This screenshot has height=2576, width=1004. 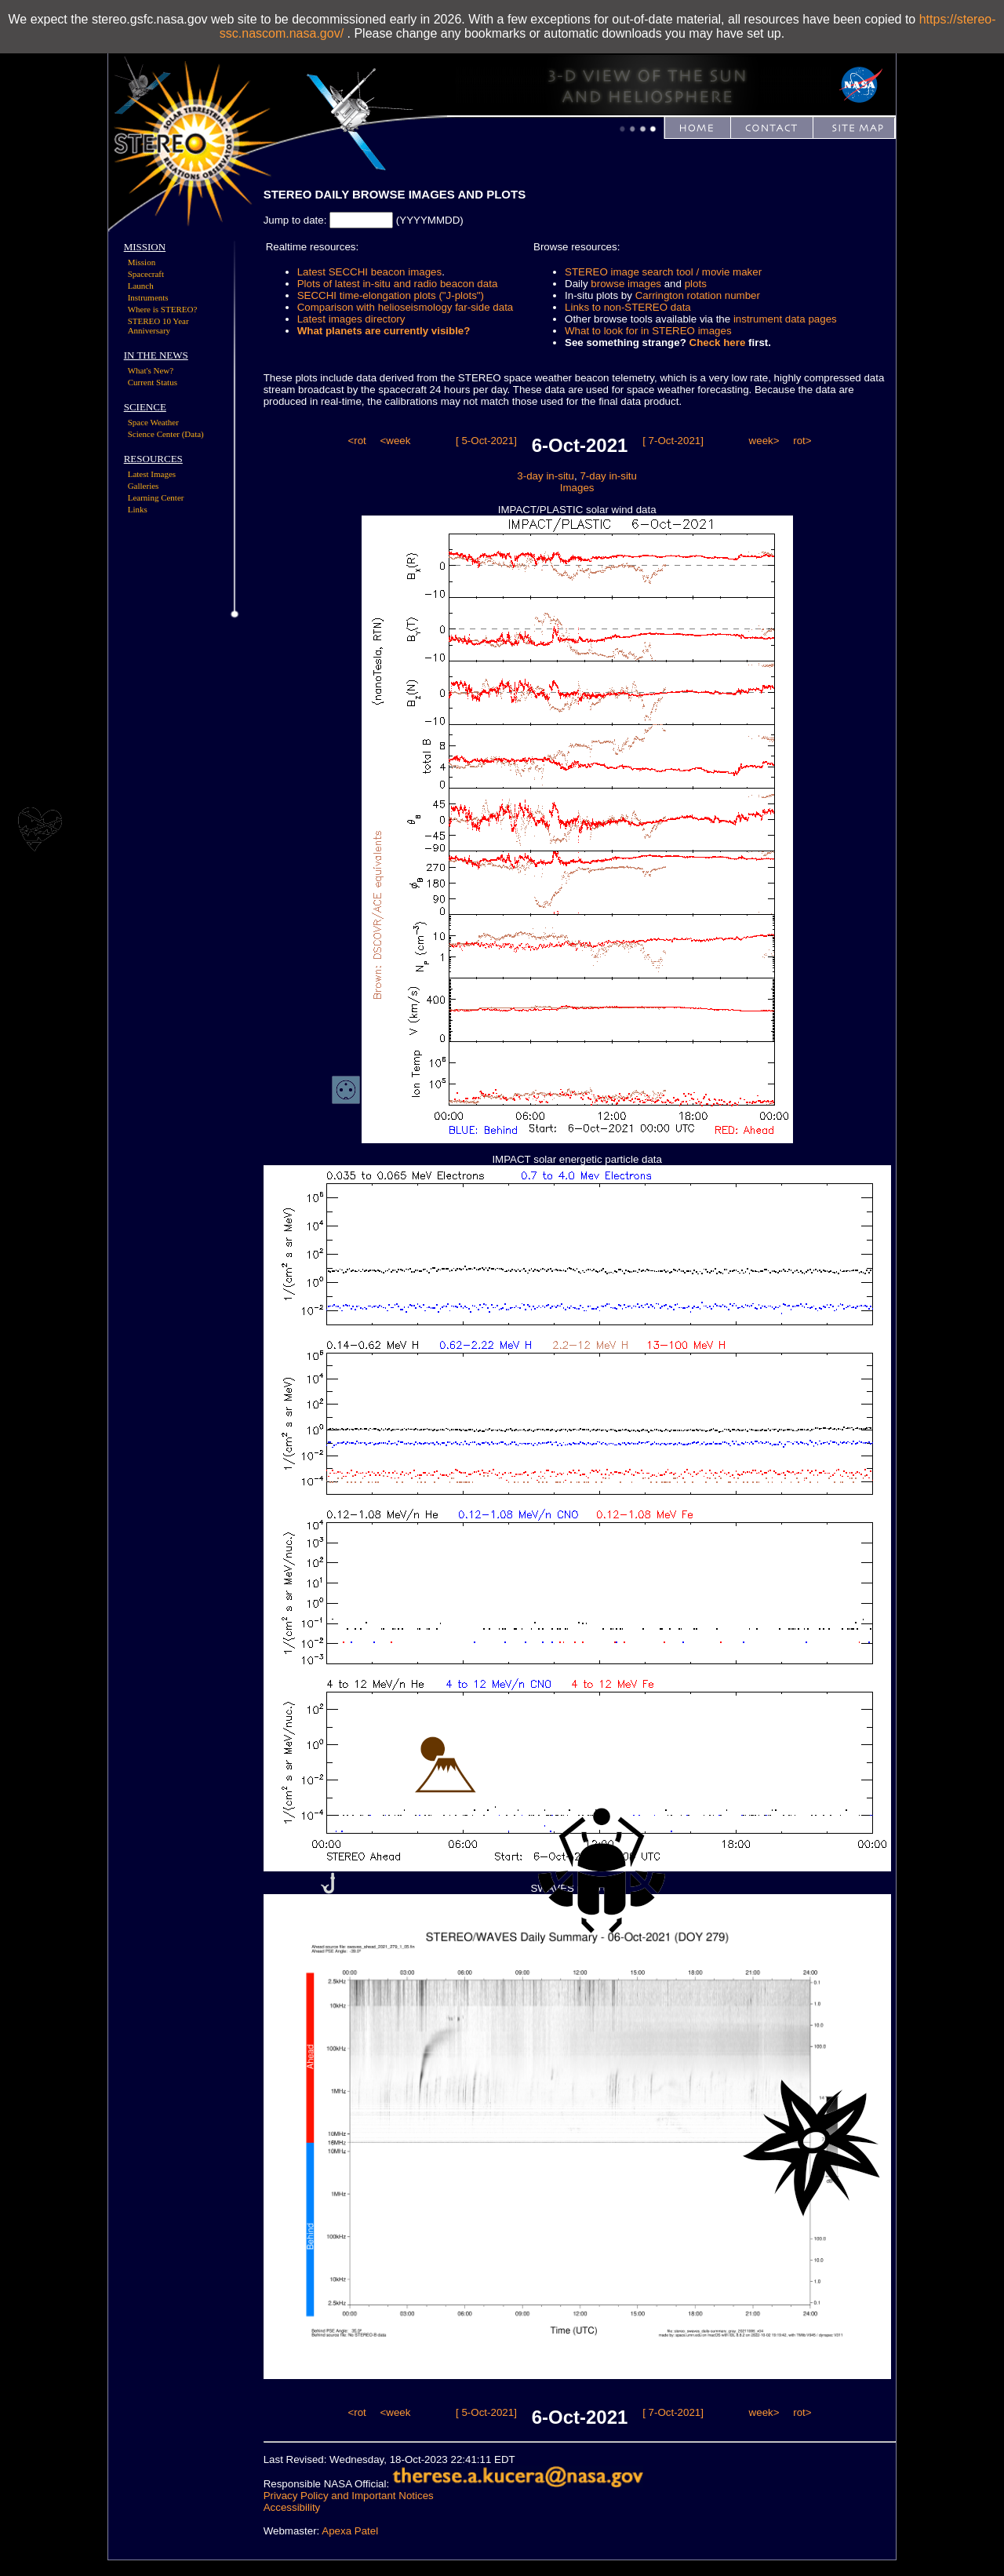 I want to click on access snorkeling or diving activities, so click(x=328, y=1883).